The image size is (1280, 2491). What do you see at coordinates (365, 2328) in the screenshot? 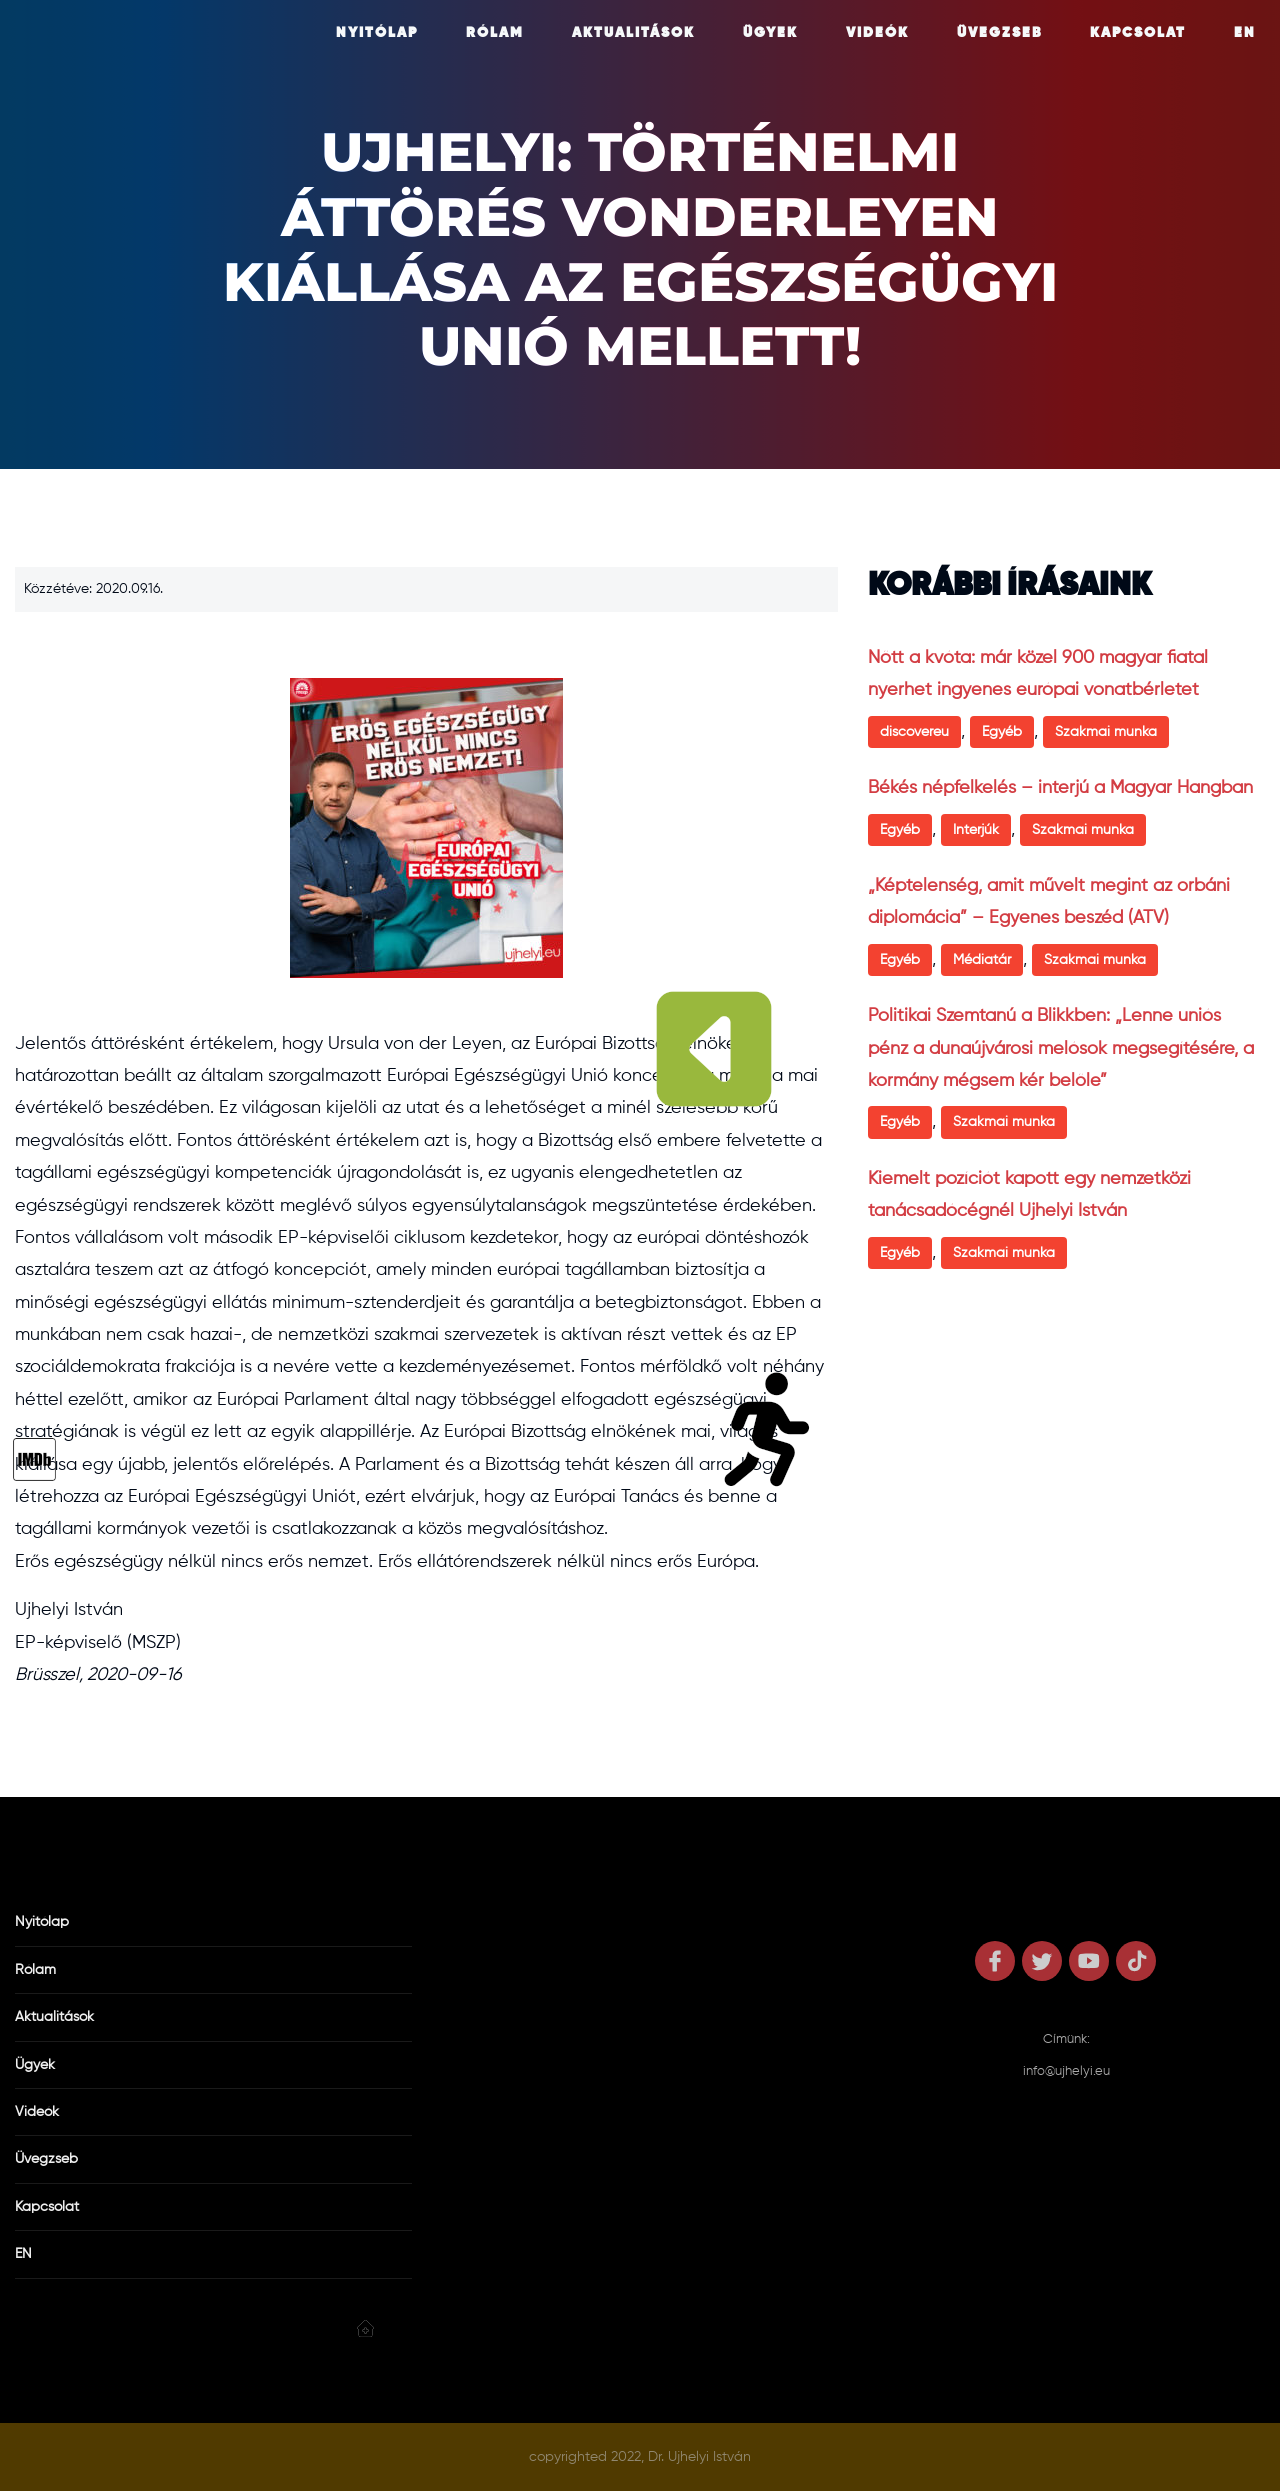
I see `access home healthcare services` at bounding box center [365, 2328].